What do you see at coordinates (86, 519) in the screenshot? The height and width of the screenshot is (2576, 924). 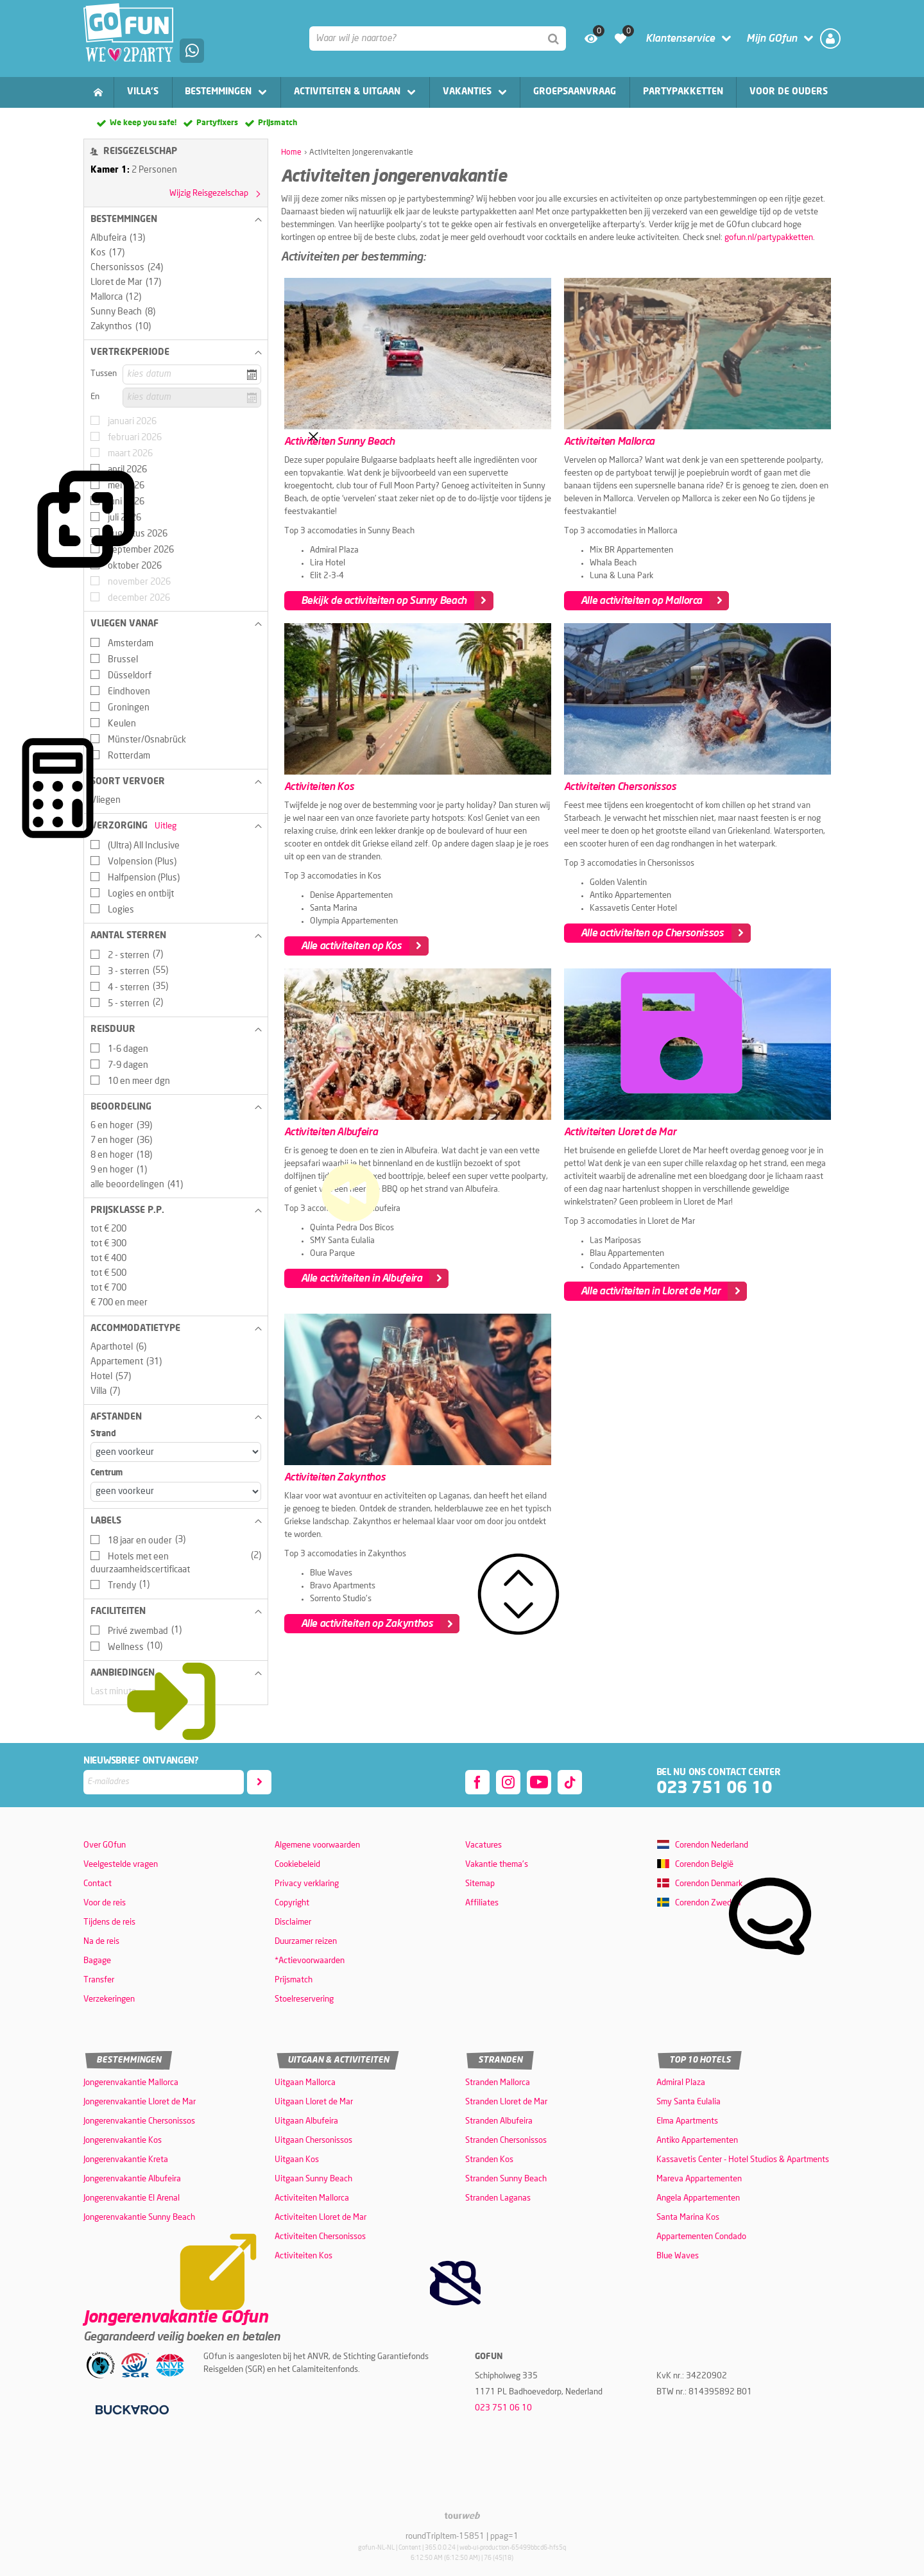 I see `apply layer difference blend mode` at bounding box center [86, 519].